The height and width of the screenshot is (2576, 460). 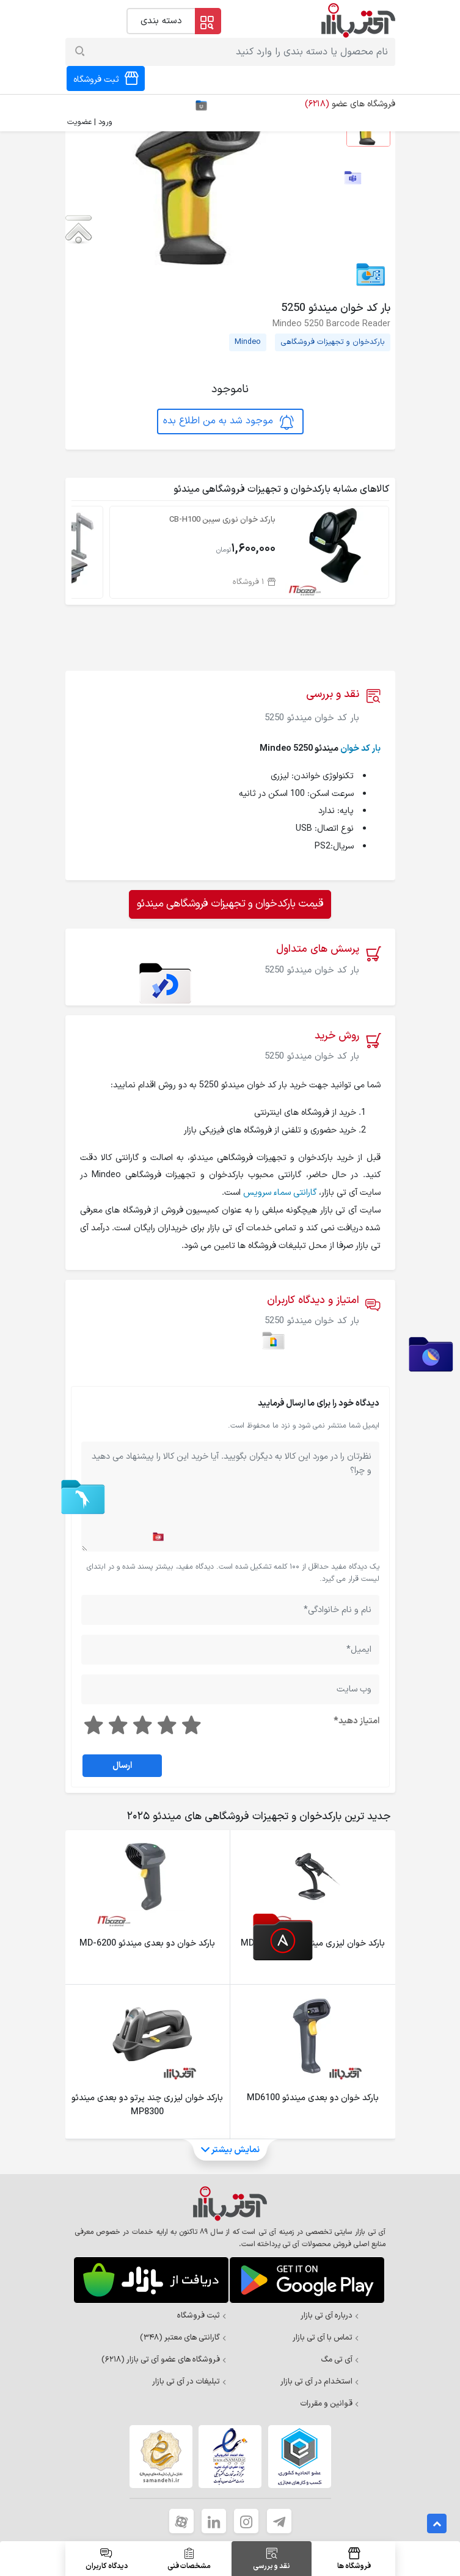 I want to click on folder containing files currently being processed, so click(x=165, y=985).